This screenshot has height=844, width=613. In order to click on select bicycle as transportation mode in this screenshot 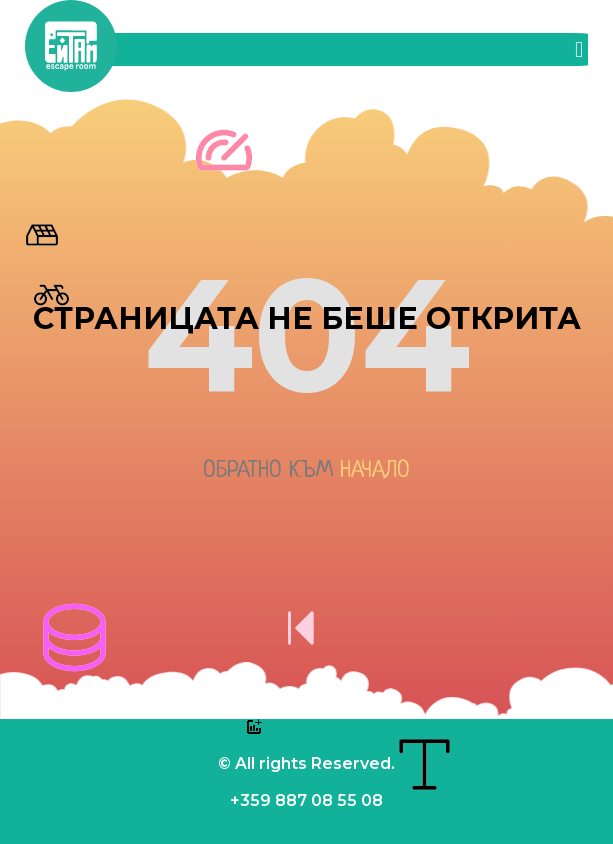, I will do `click(51, 294)`.